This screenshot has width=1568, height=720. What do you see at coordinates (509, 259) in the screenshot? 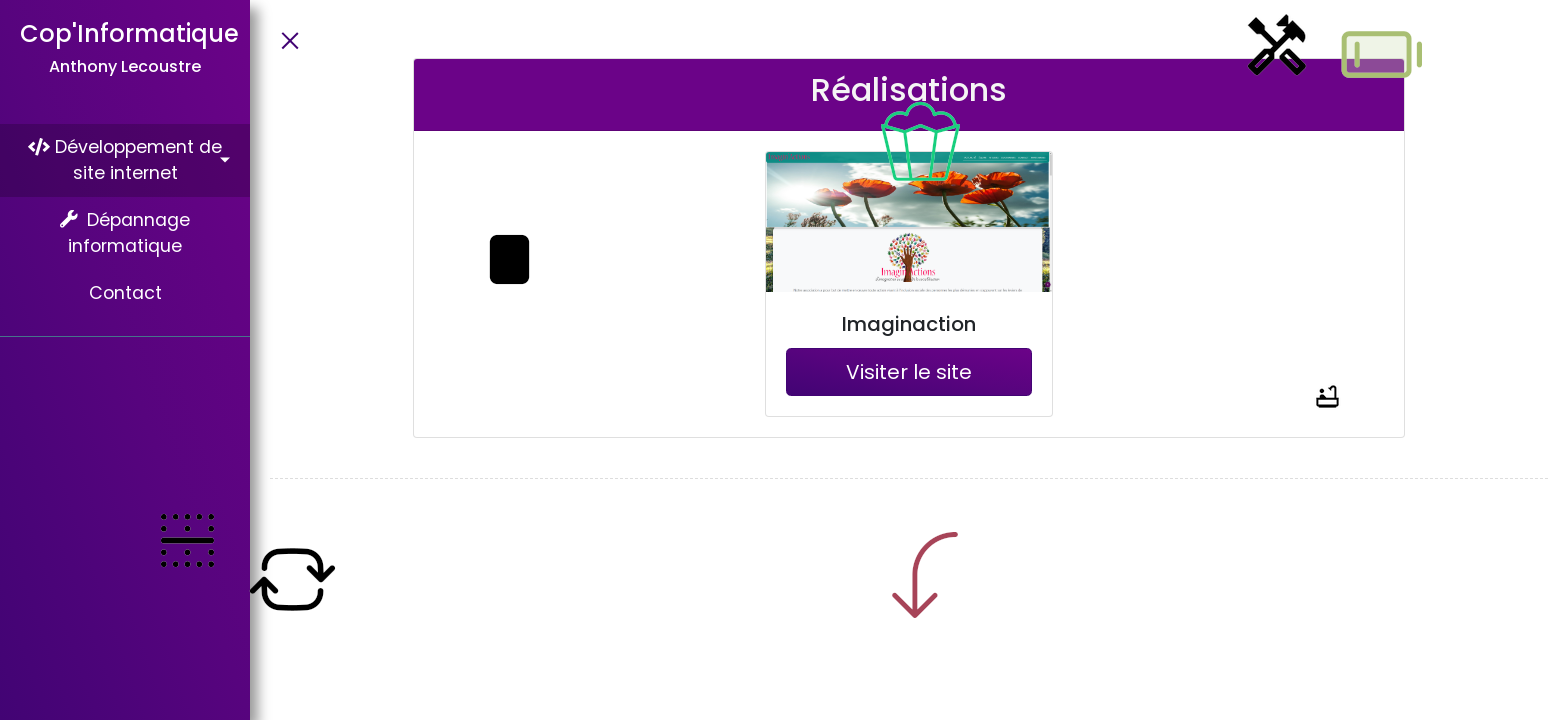
I see `represents a vertical card or panel layout` at bounding box center [509, 259].